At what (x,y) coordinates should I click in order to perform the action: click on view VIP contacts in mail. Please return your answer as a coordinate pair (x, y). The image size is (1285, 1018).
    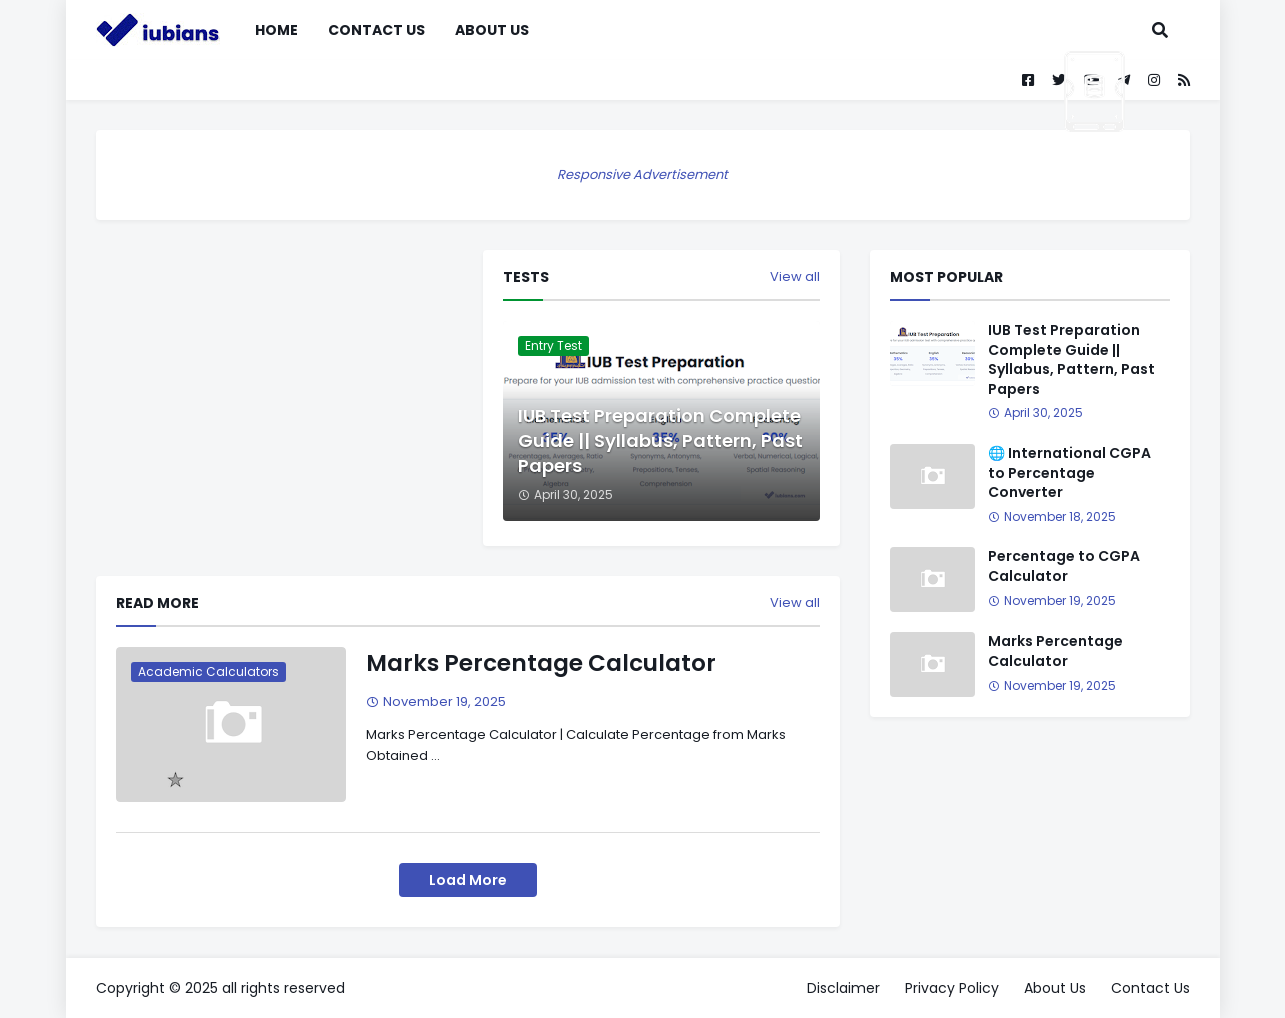
    Looking at the image, I should click on (175, 779).